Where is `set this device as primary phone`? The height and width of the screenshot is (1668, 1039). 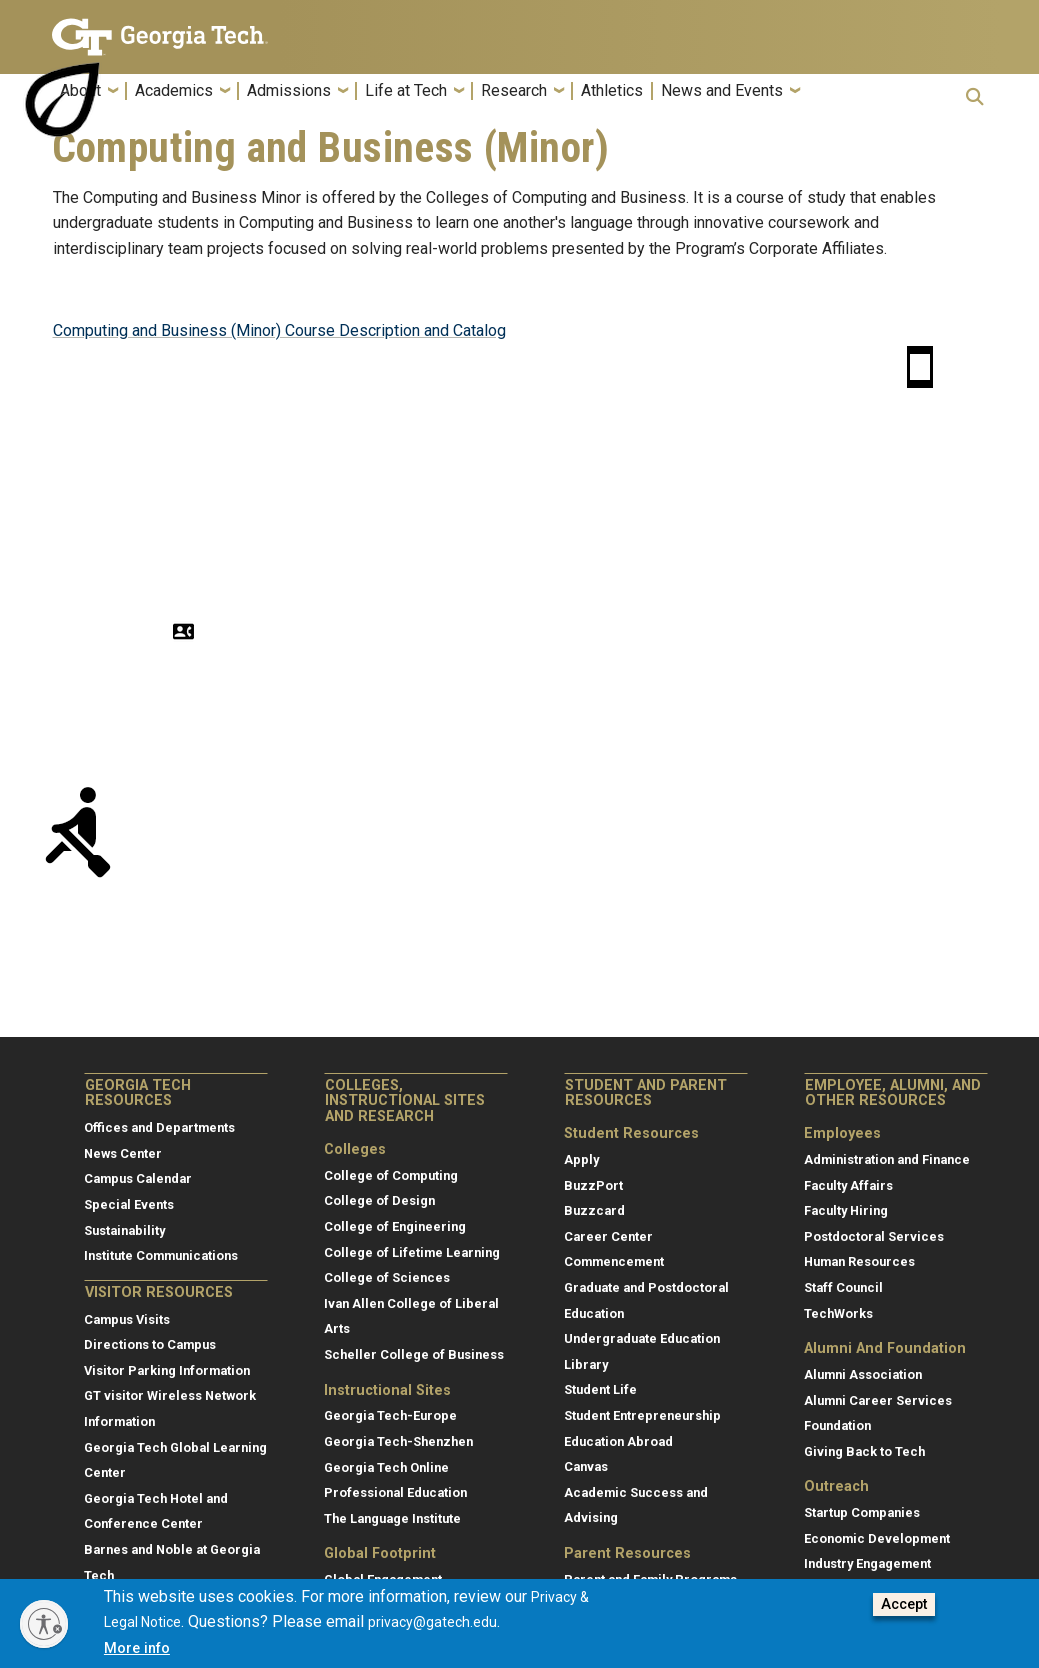
set this device as primary phone is located at coordinates (920, 367).